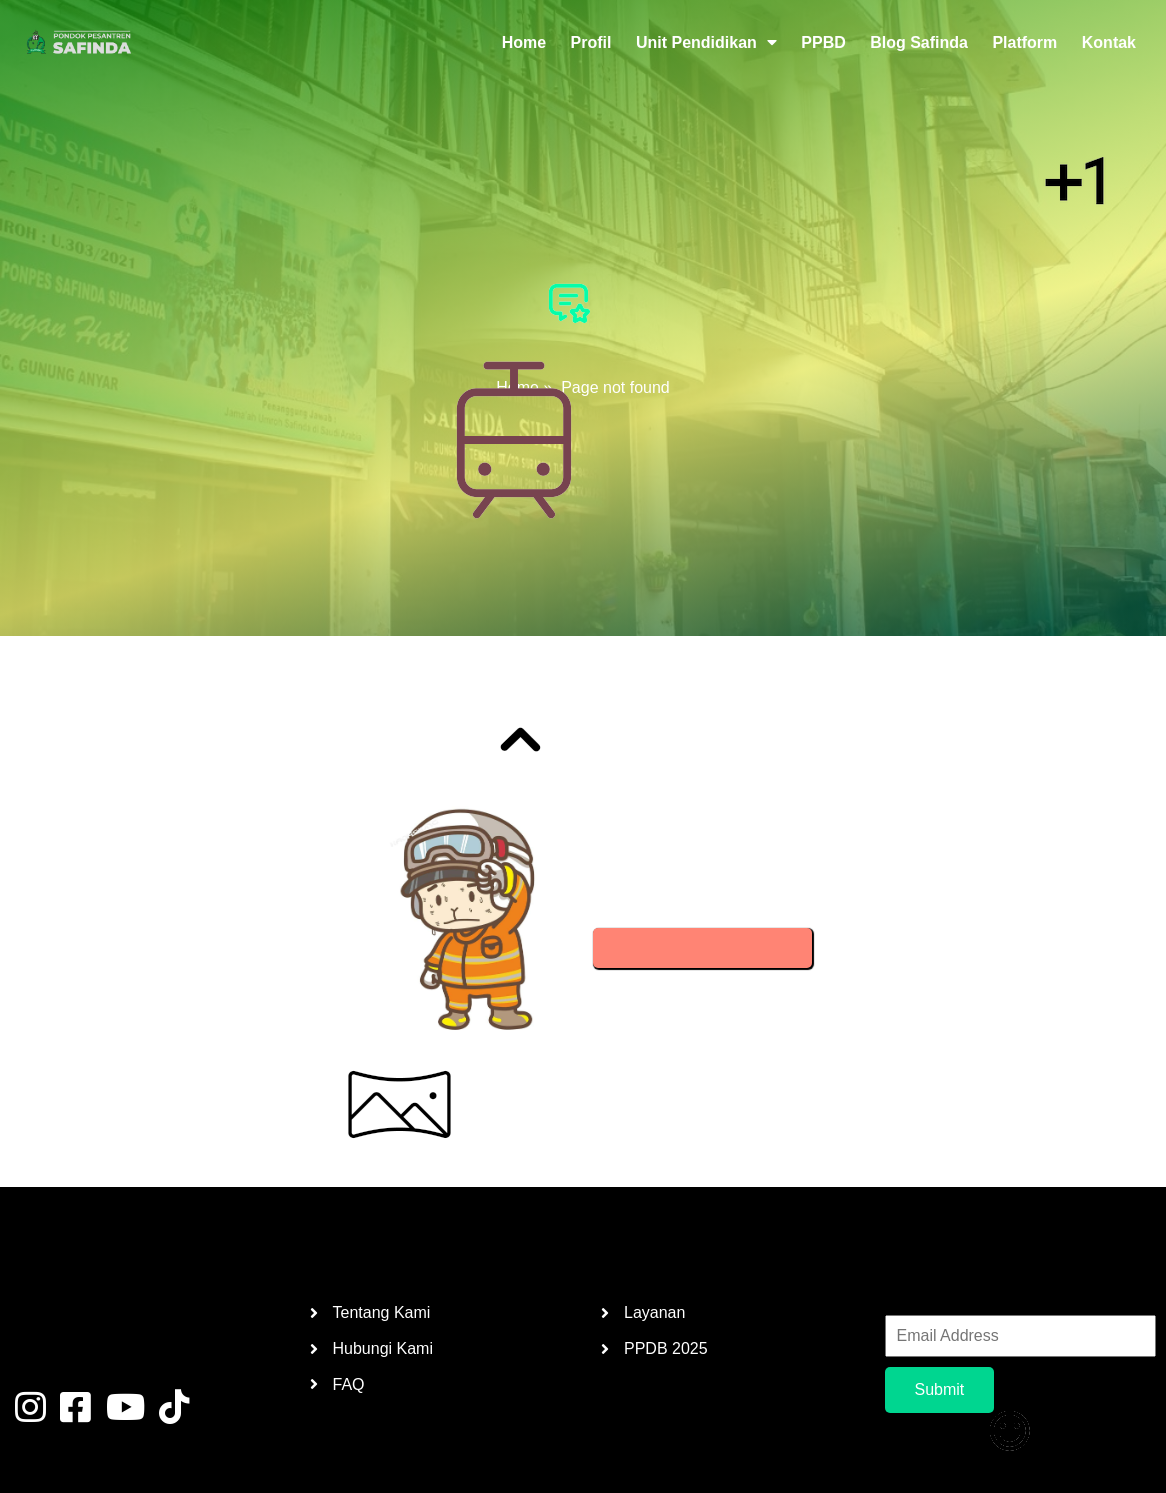 The image size is (1166, 1493). What do you see at coordinates (1074, 182) in the screenshot?
I see `increase exposure by one stop` at bounding box center [1074, 182].